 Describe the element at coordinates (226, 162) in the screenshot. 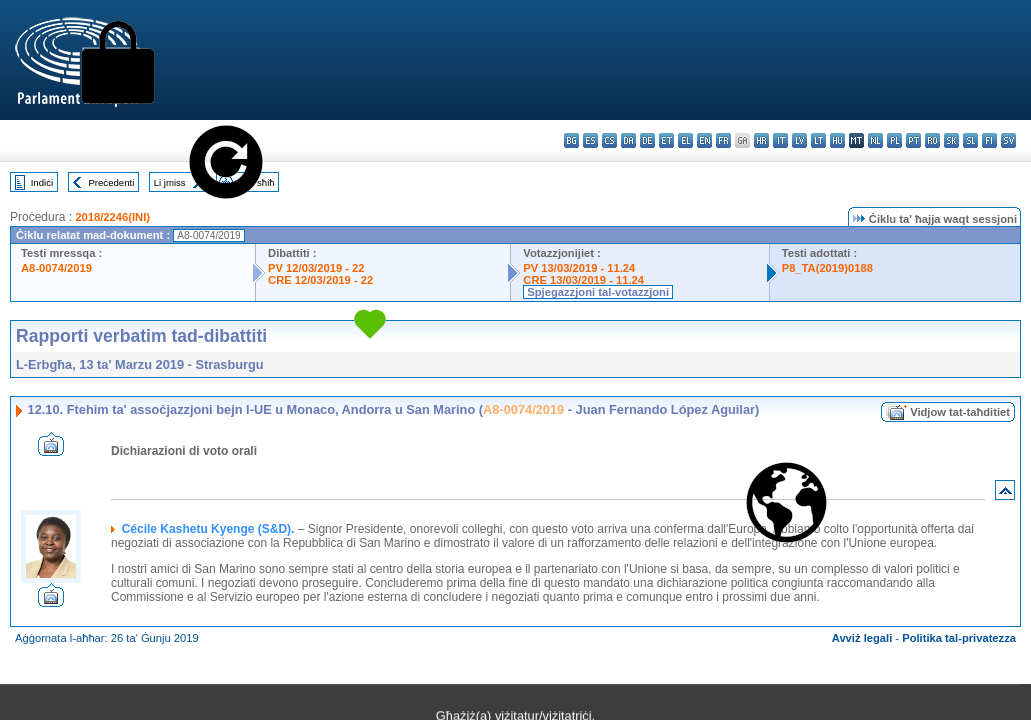

I see `refresh or reload content` at that location.